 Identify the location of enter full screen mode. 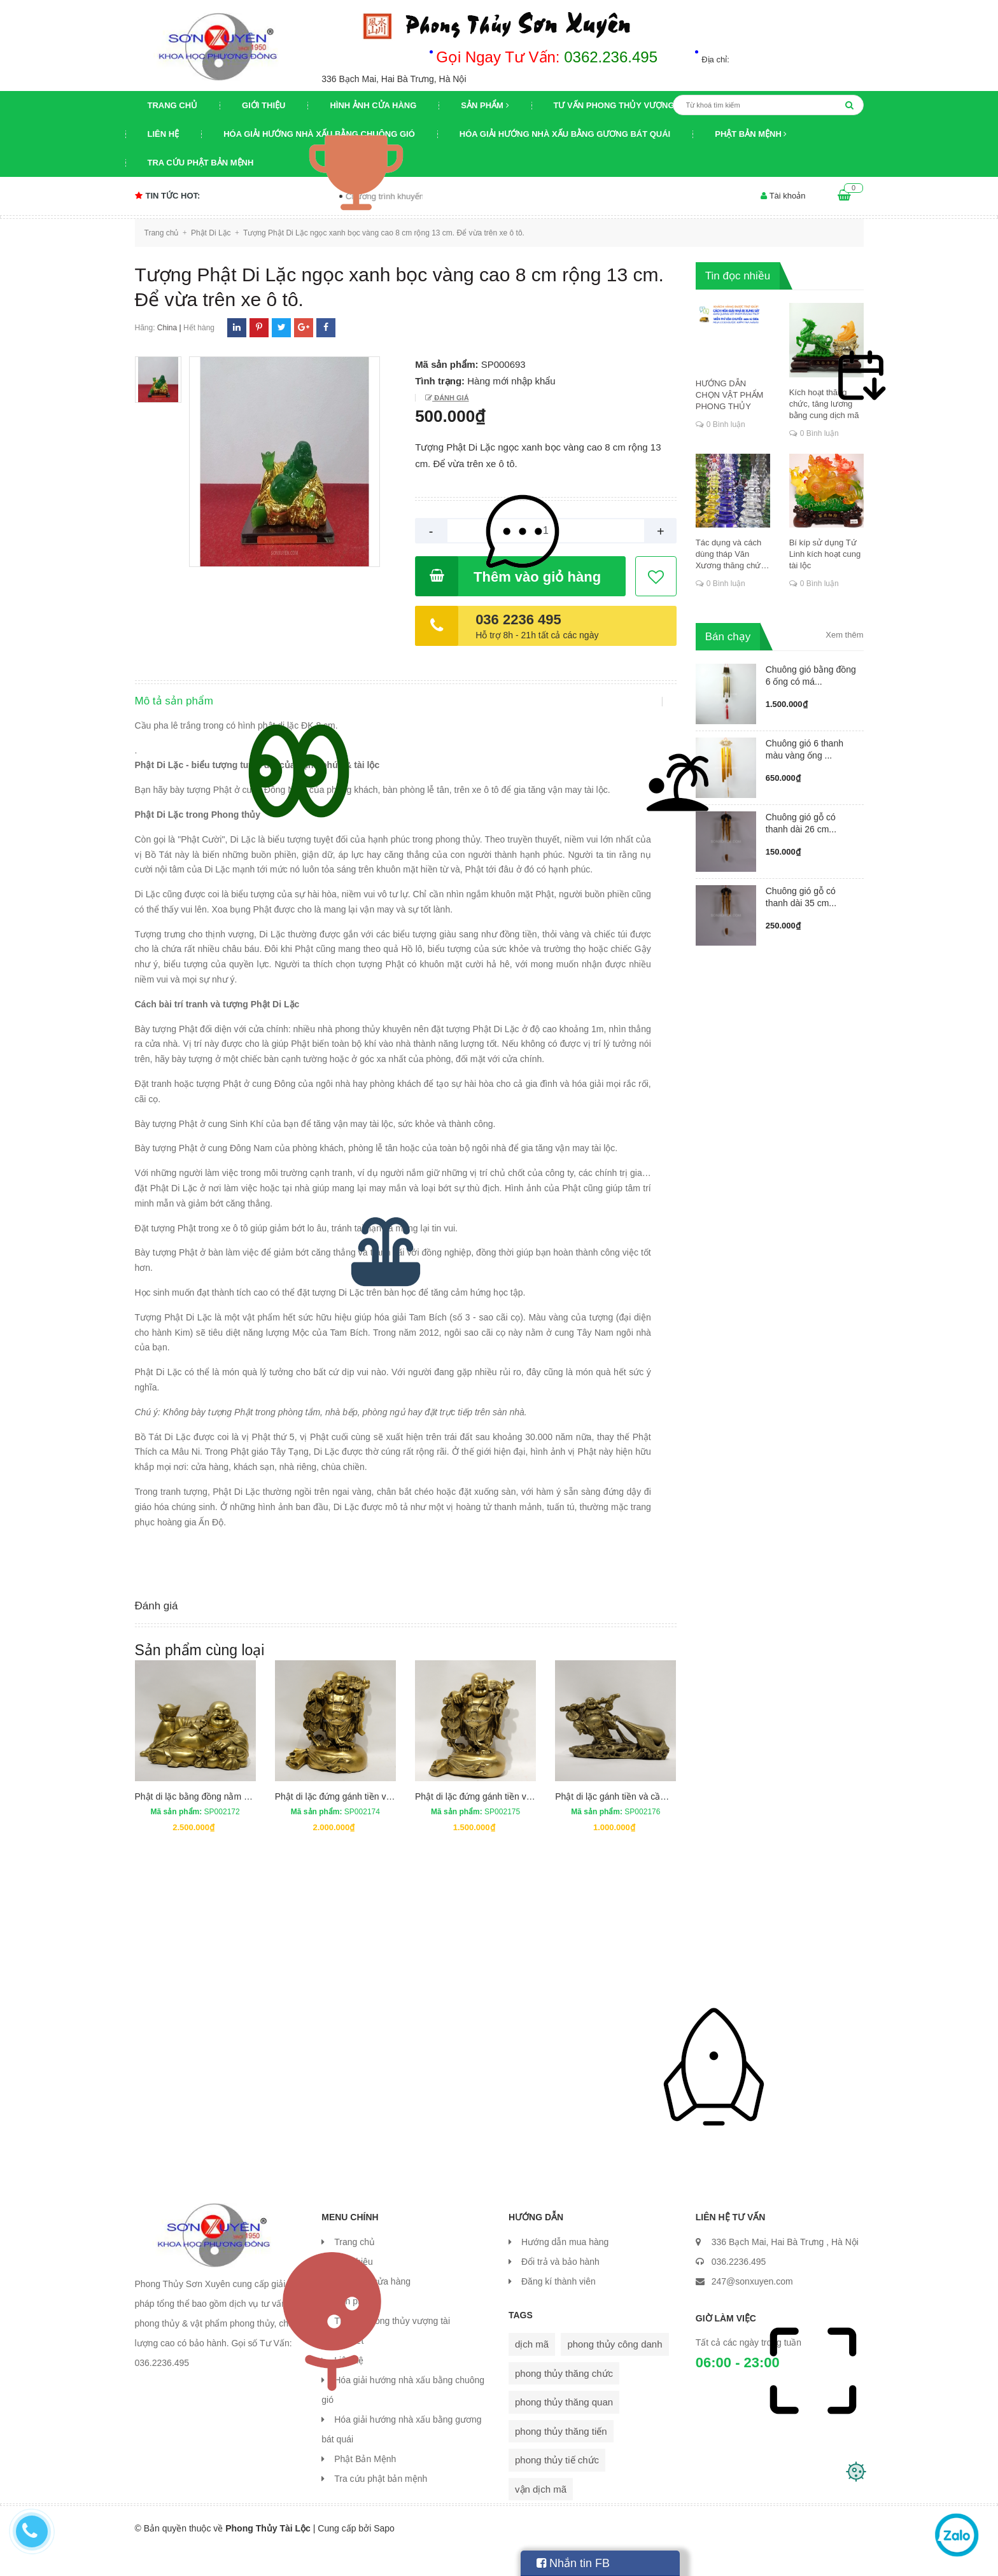
(813, 2370).